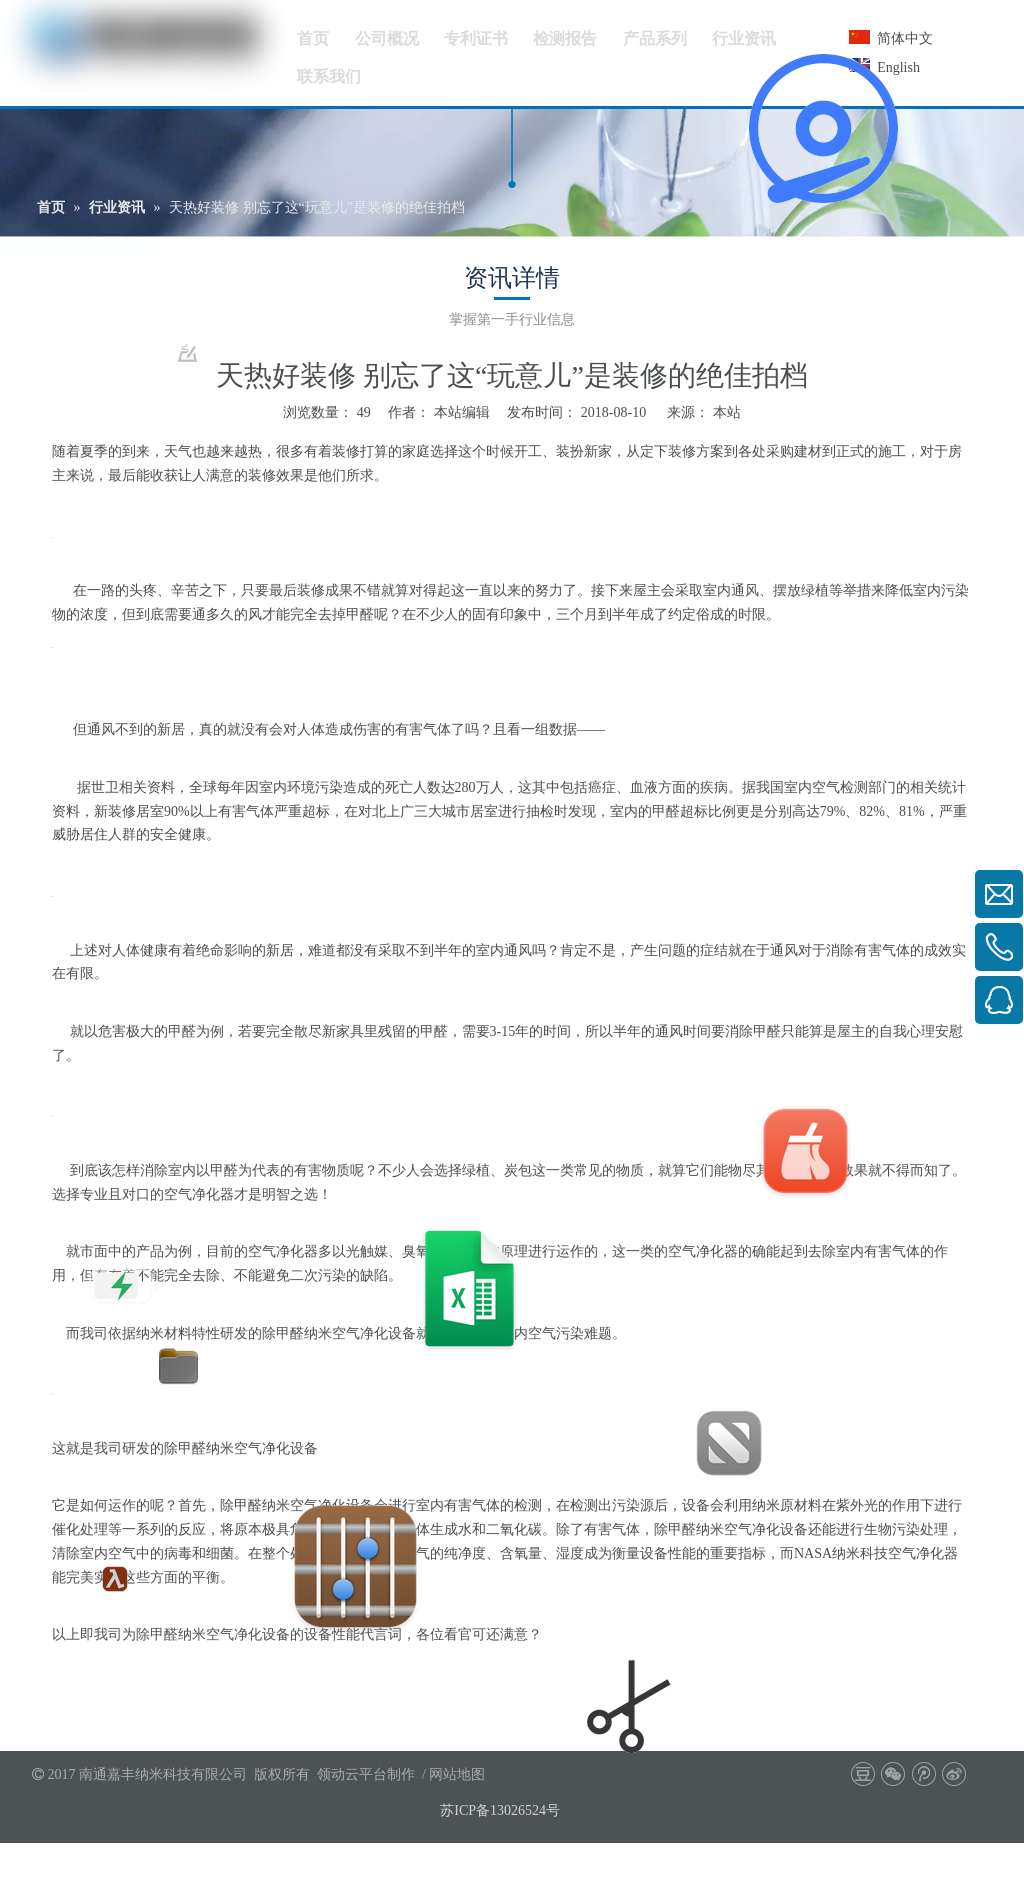  Describe the element at coordinates (729, 1443) in the screenshot. I see `open the apple news app` at that location.